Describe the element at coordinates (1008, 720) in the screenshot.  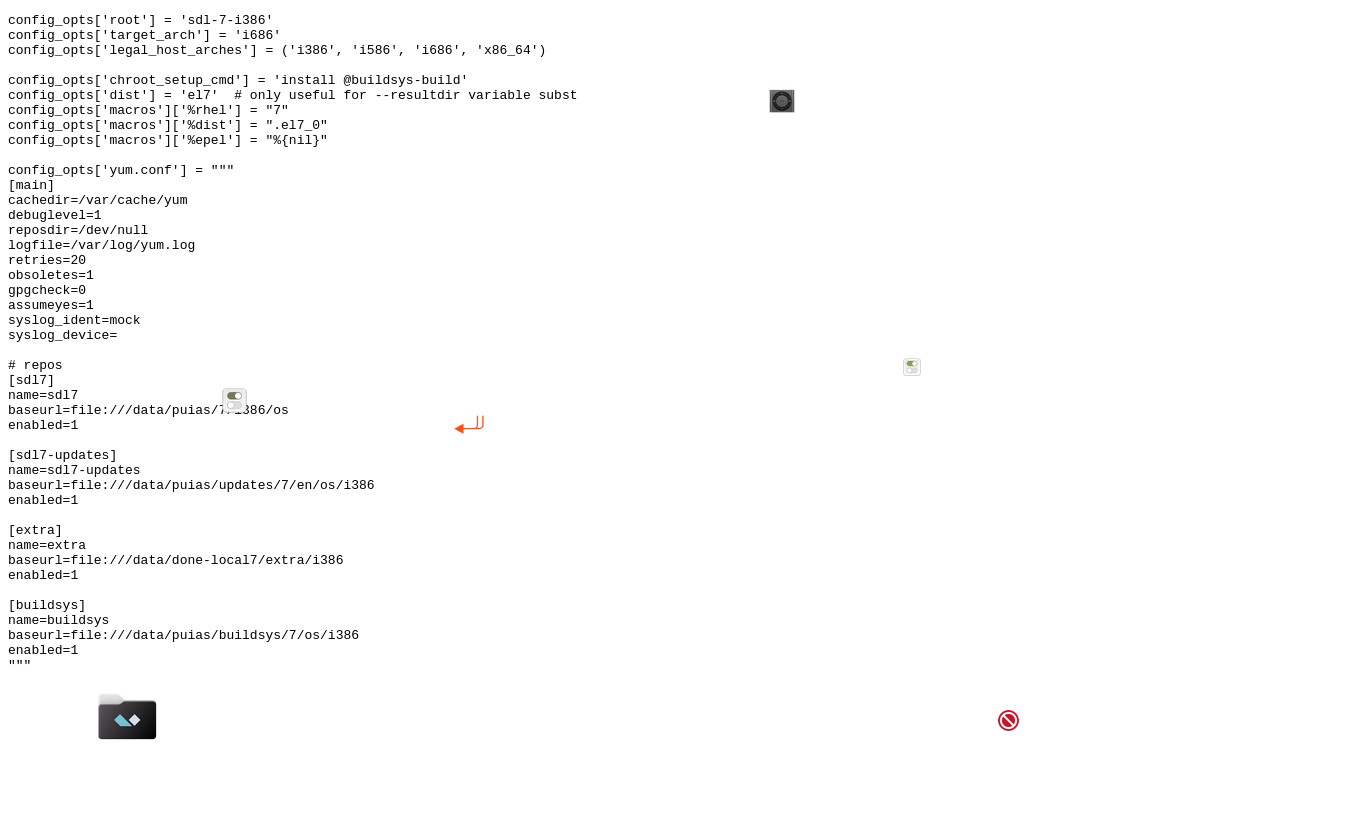
I see `delete selected email message` at that location.